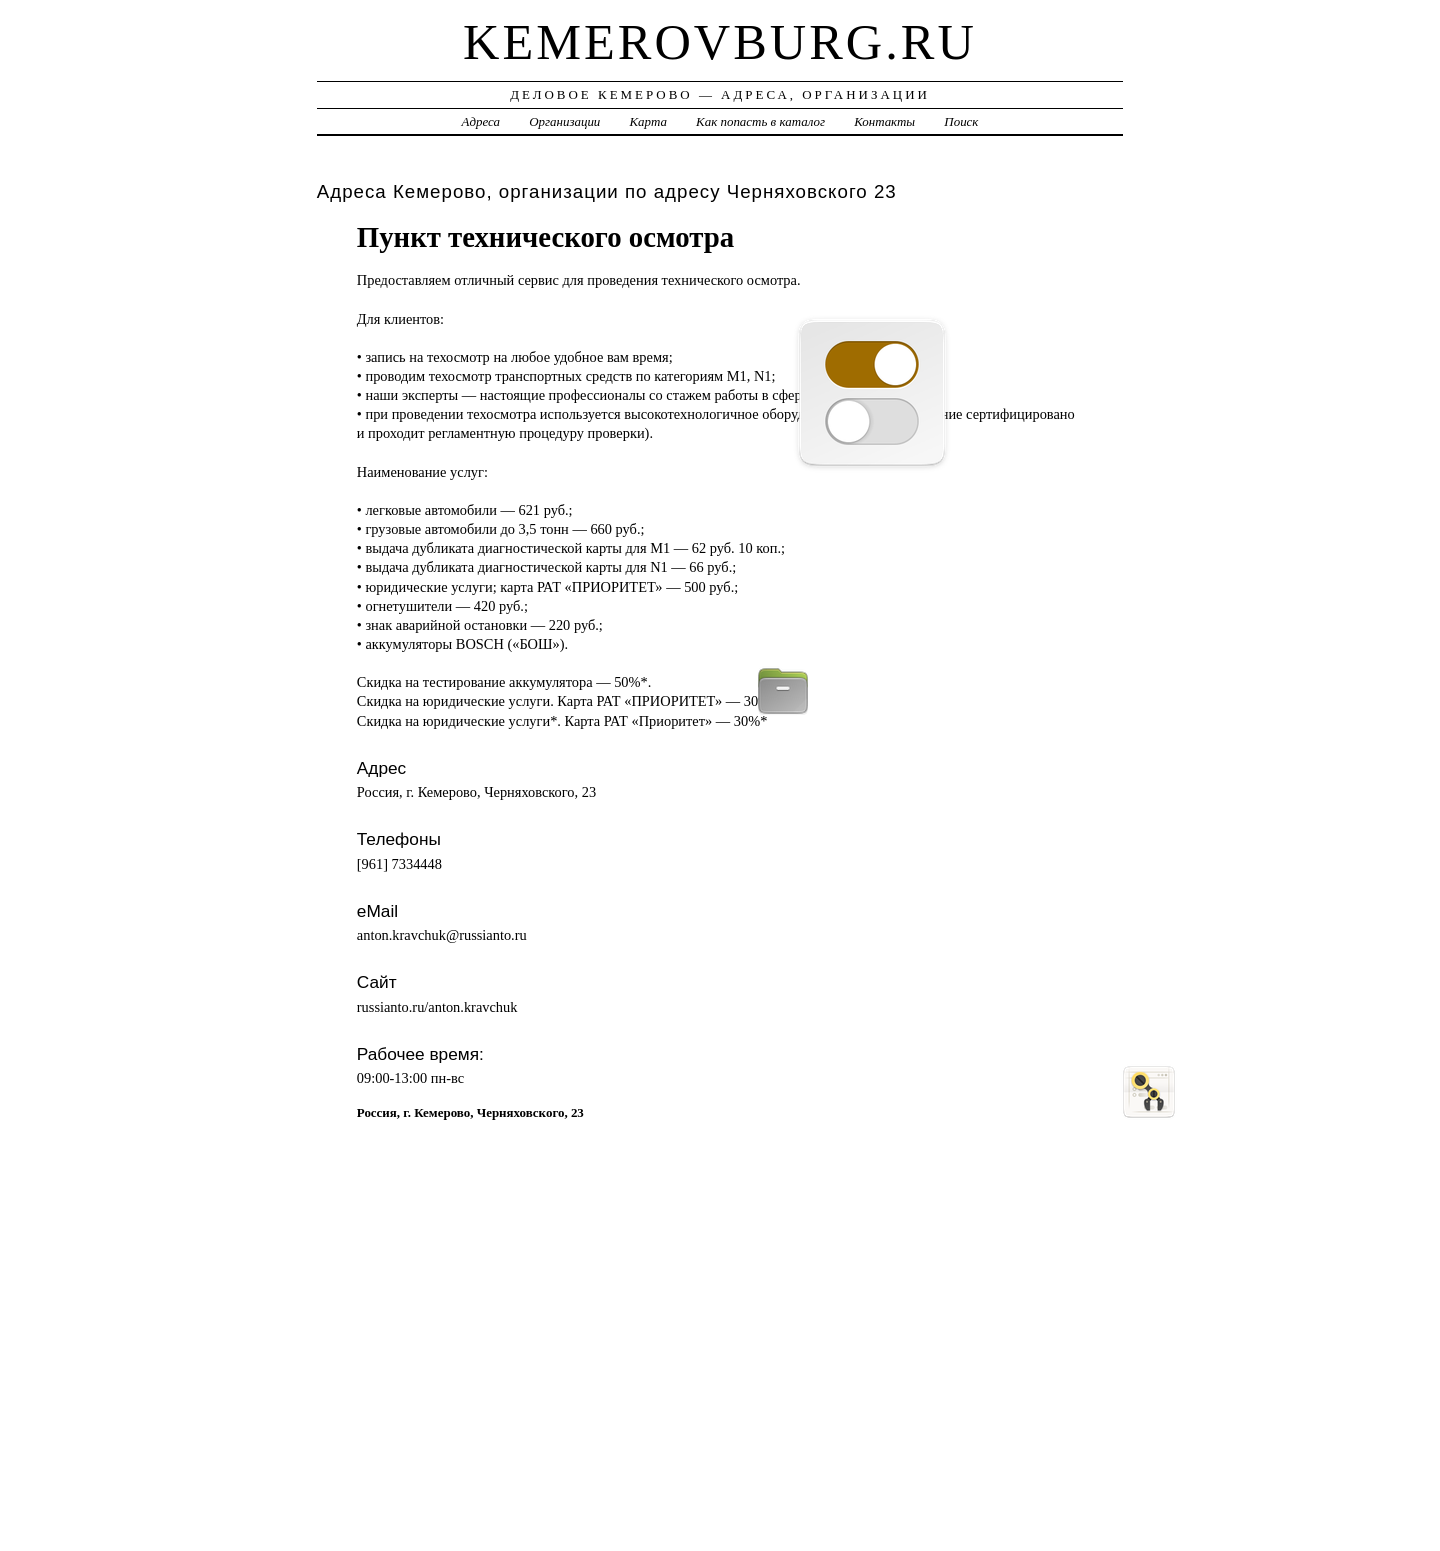 Image resolution: width=1440 pixels, height=1551 pixels. Describe the element at coordinates (783, 691) in the screenshot. I see `open the file manager` at that location.